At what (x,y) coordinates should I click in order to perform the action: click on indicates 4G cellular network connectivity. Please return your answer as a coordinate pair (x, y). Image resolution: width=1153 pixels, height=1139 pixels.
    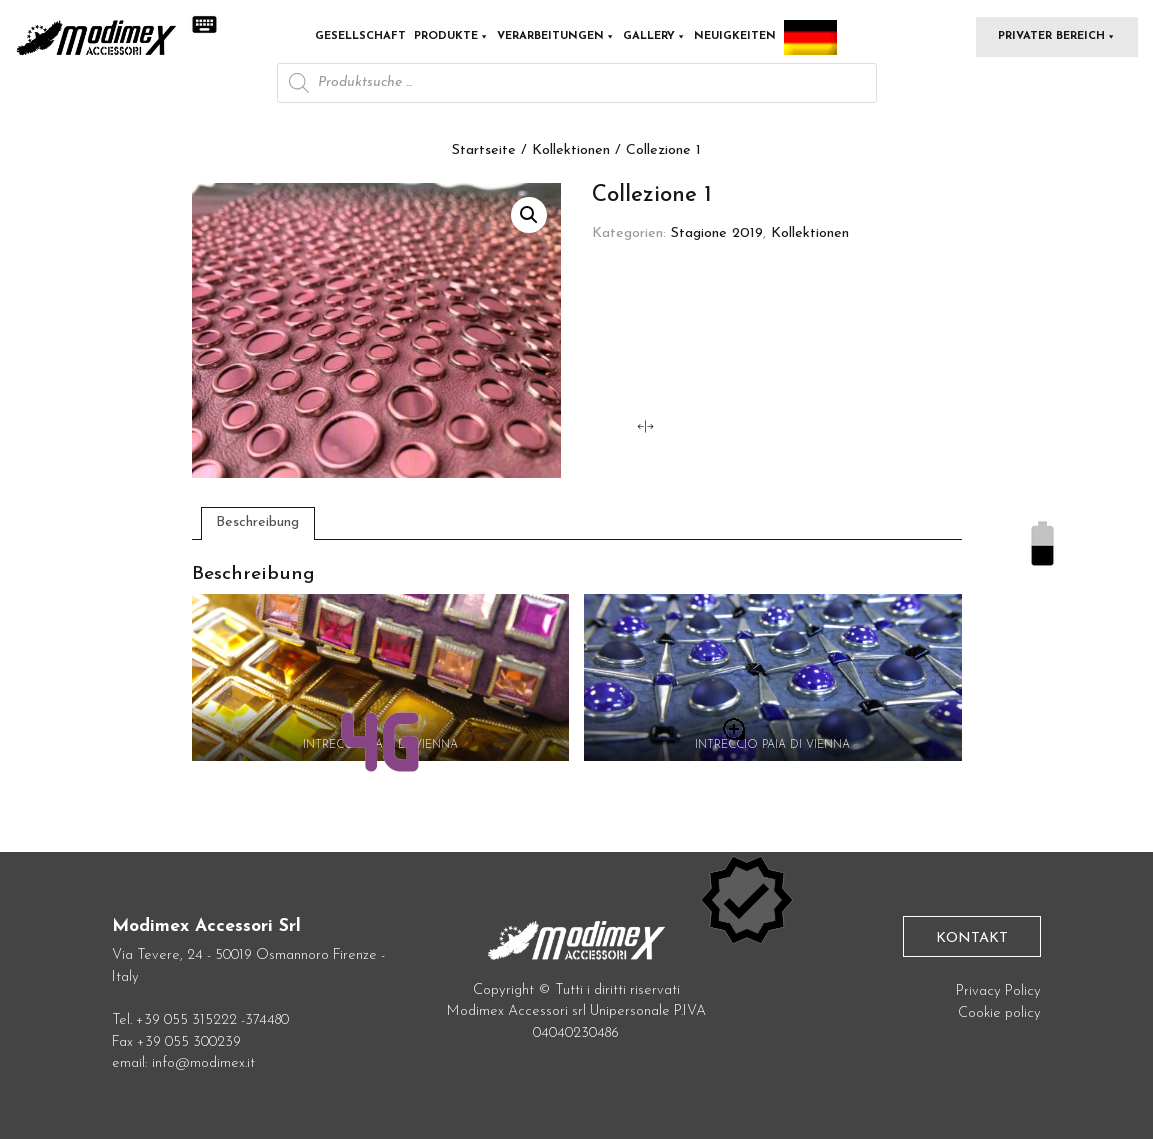
    Looking at the image, I should click on (383, 742).